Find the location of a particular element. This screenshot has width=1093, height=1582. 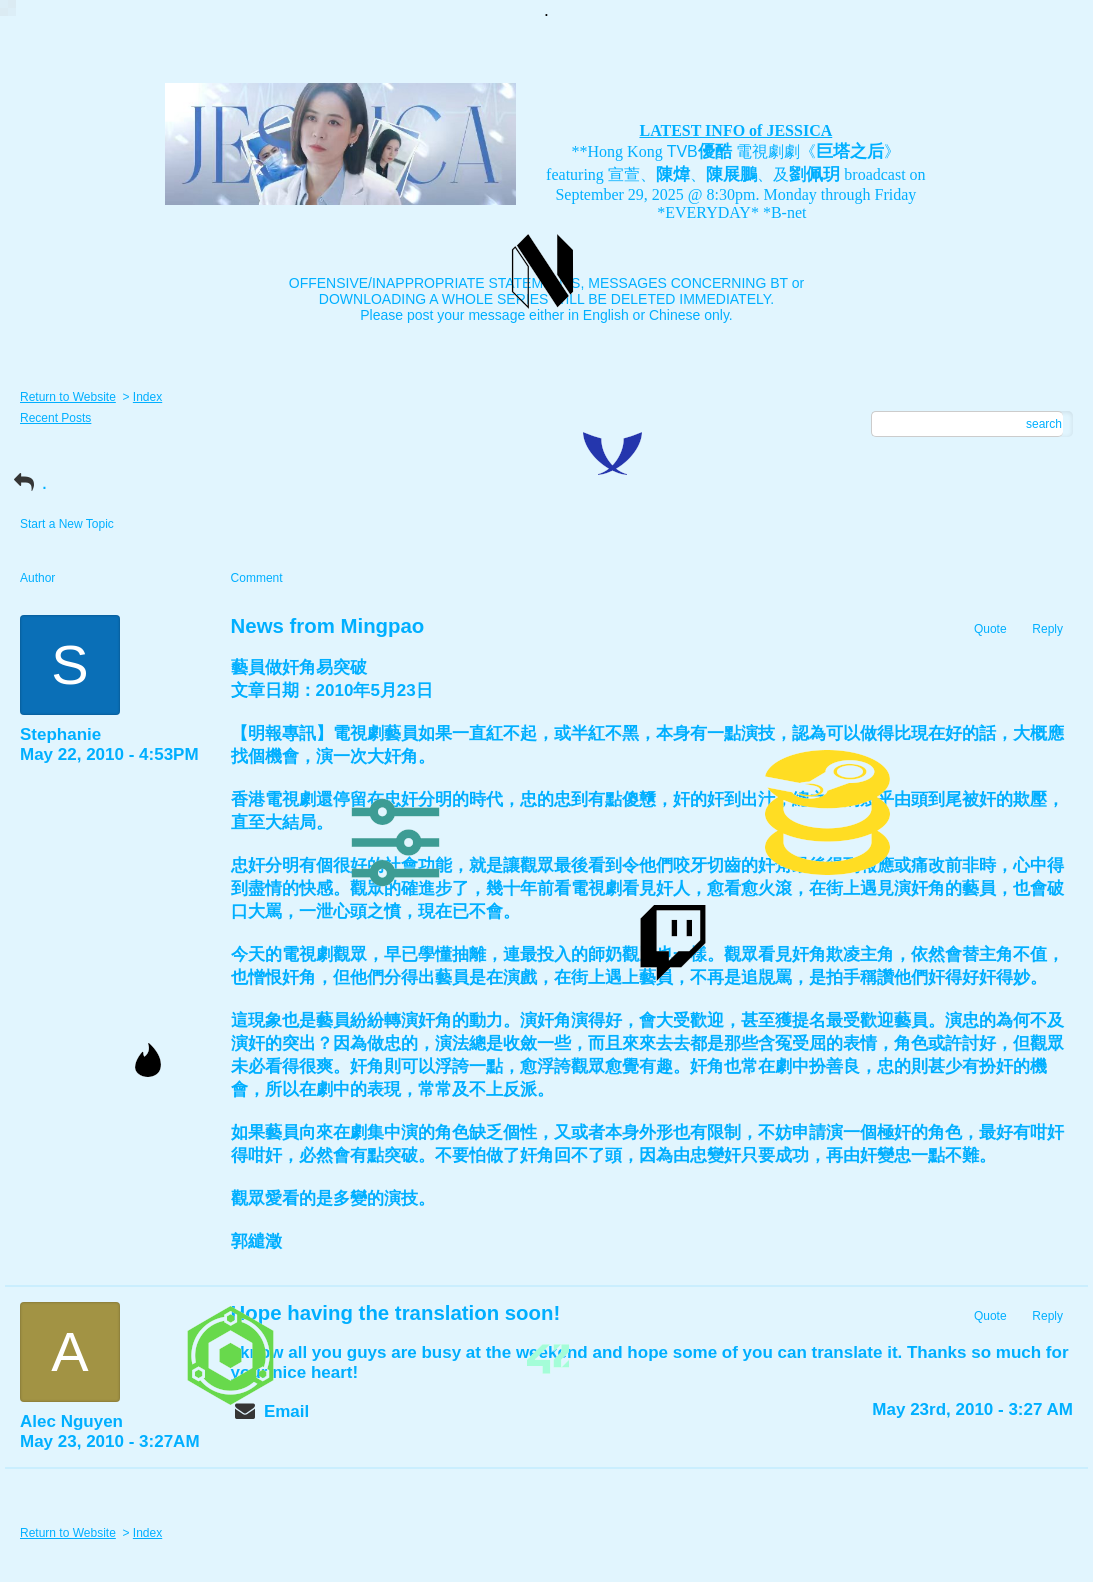

open Nginx Proxy Manager dashboard is located at coordinates (230, 1355).